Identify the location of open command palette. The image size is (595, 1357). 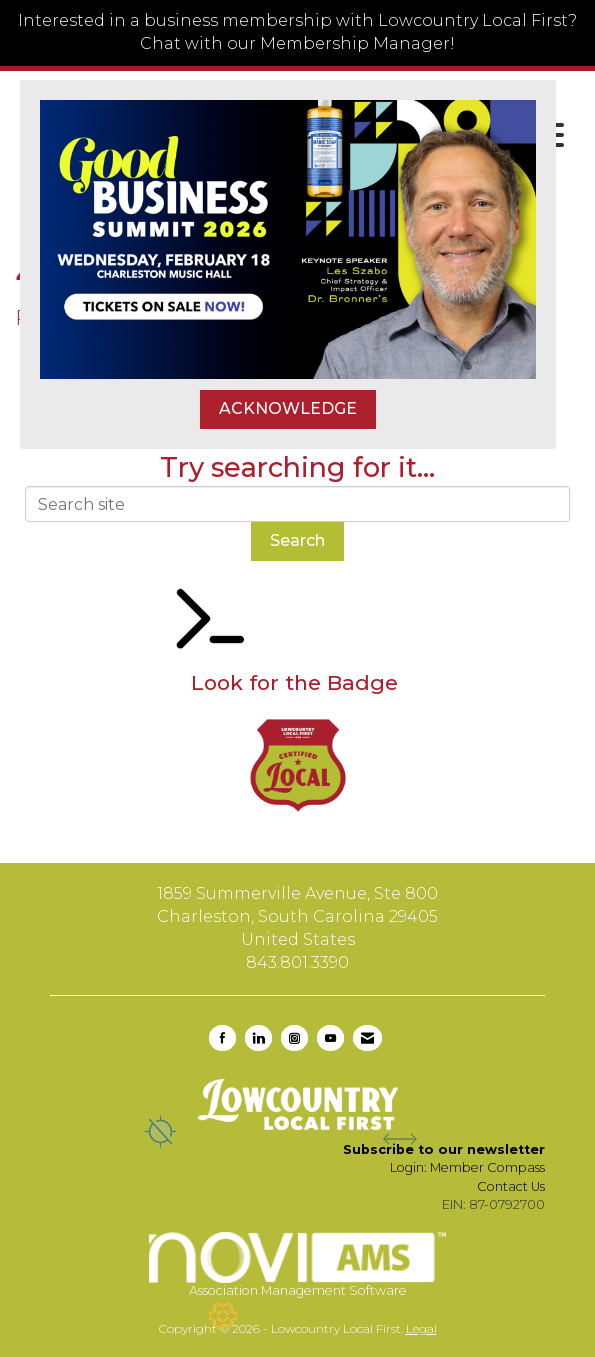
(209, 618).